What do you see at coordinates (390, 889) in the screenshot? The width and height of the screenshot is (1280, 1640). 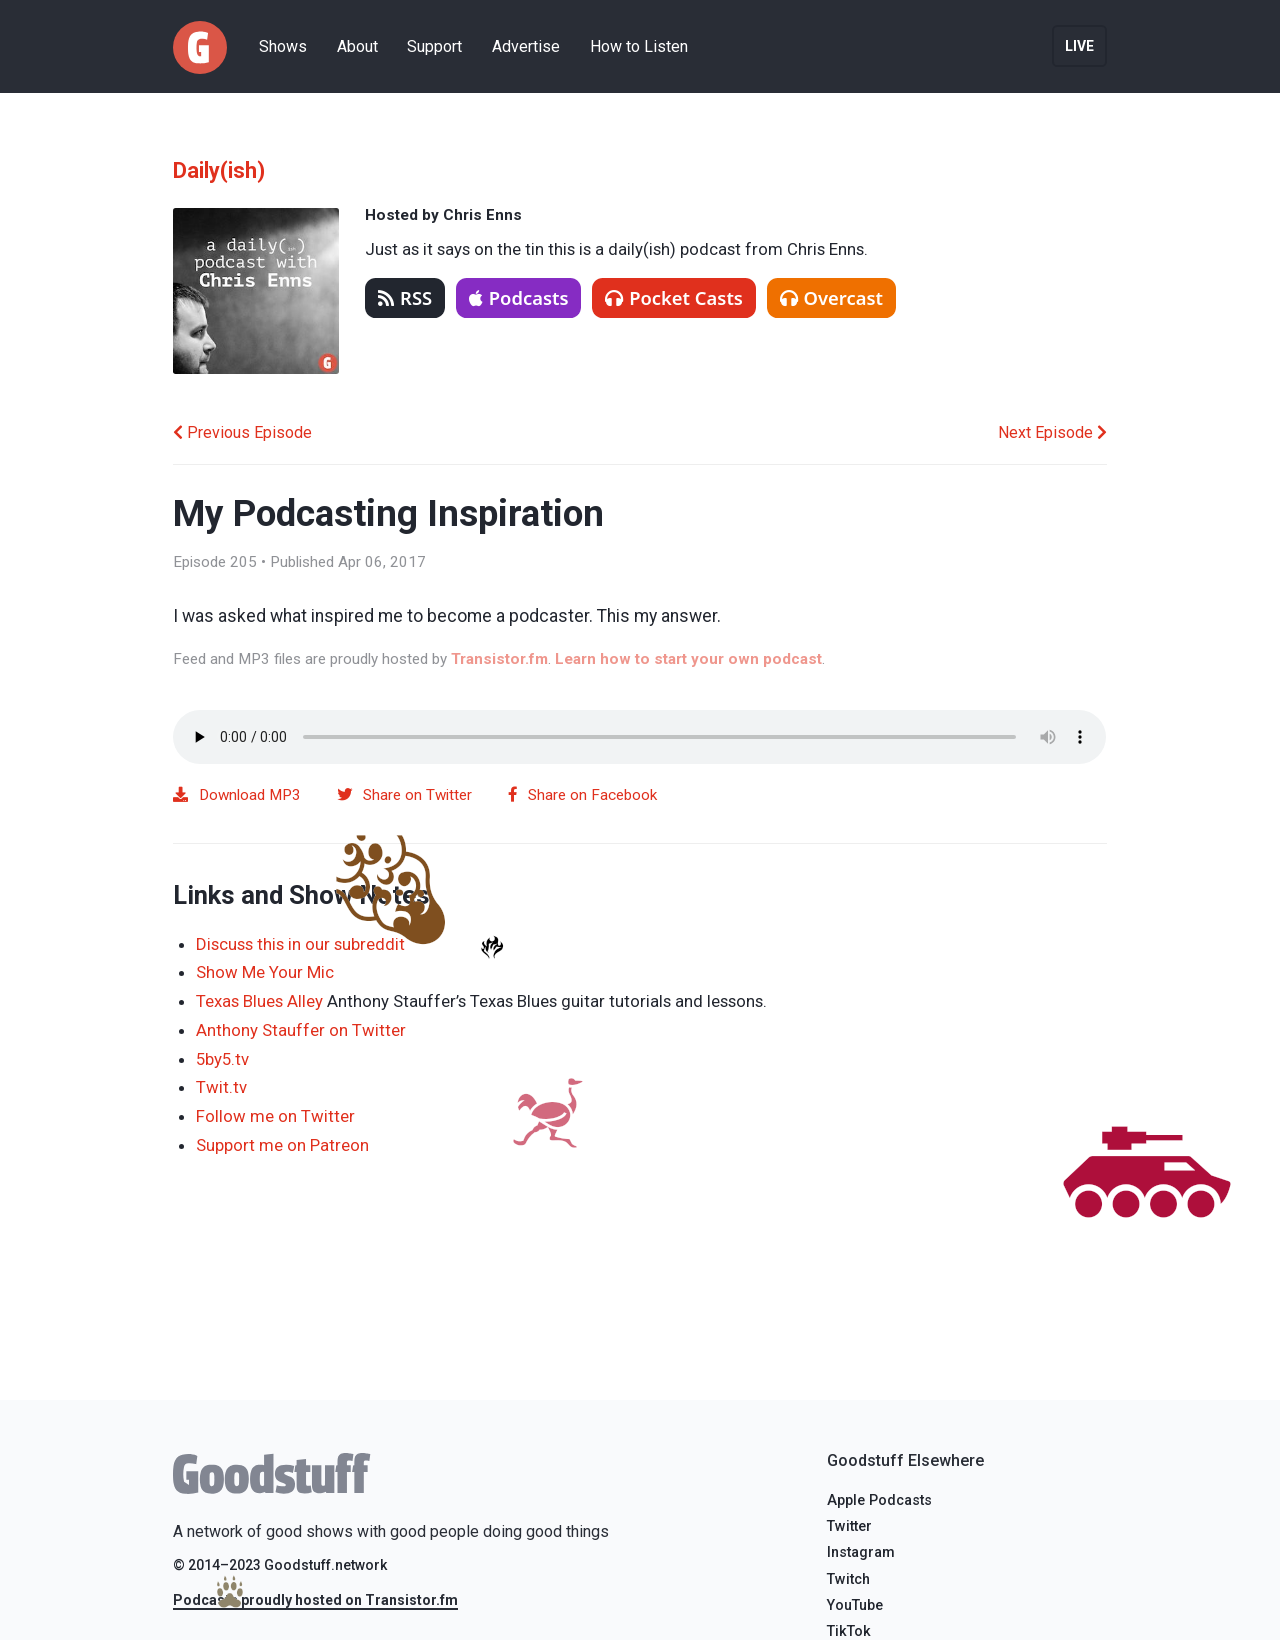 I see `cast a fireball spell or ability` at bounding box center [390, 889].